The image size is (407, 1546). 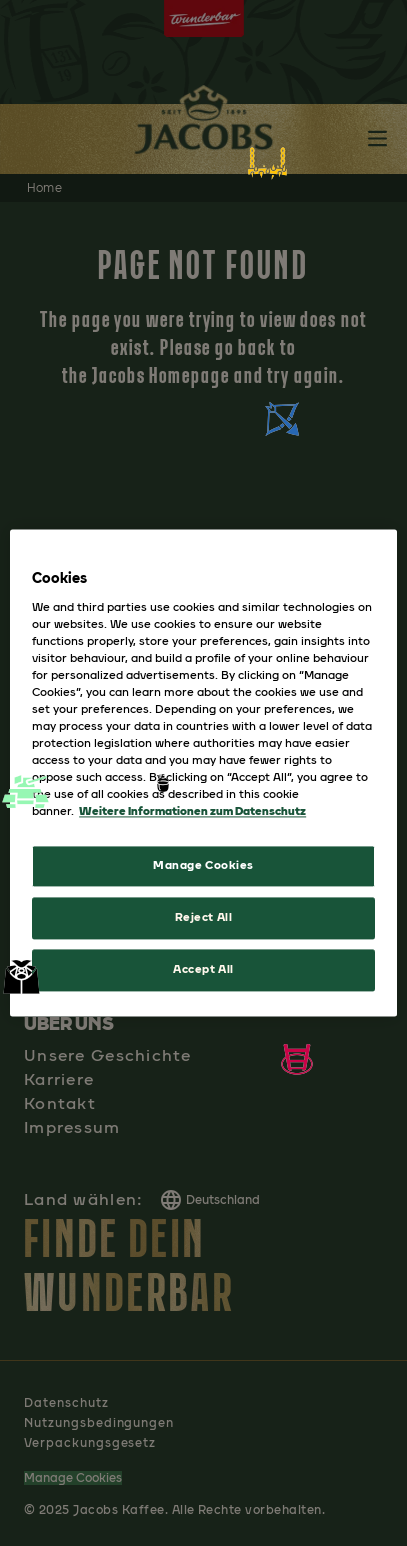 I want to click on view water or hydration inventory item, so click(x=163, y=783).